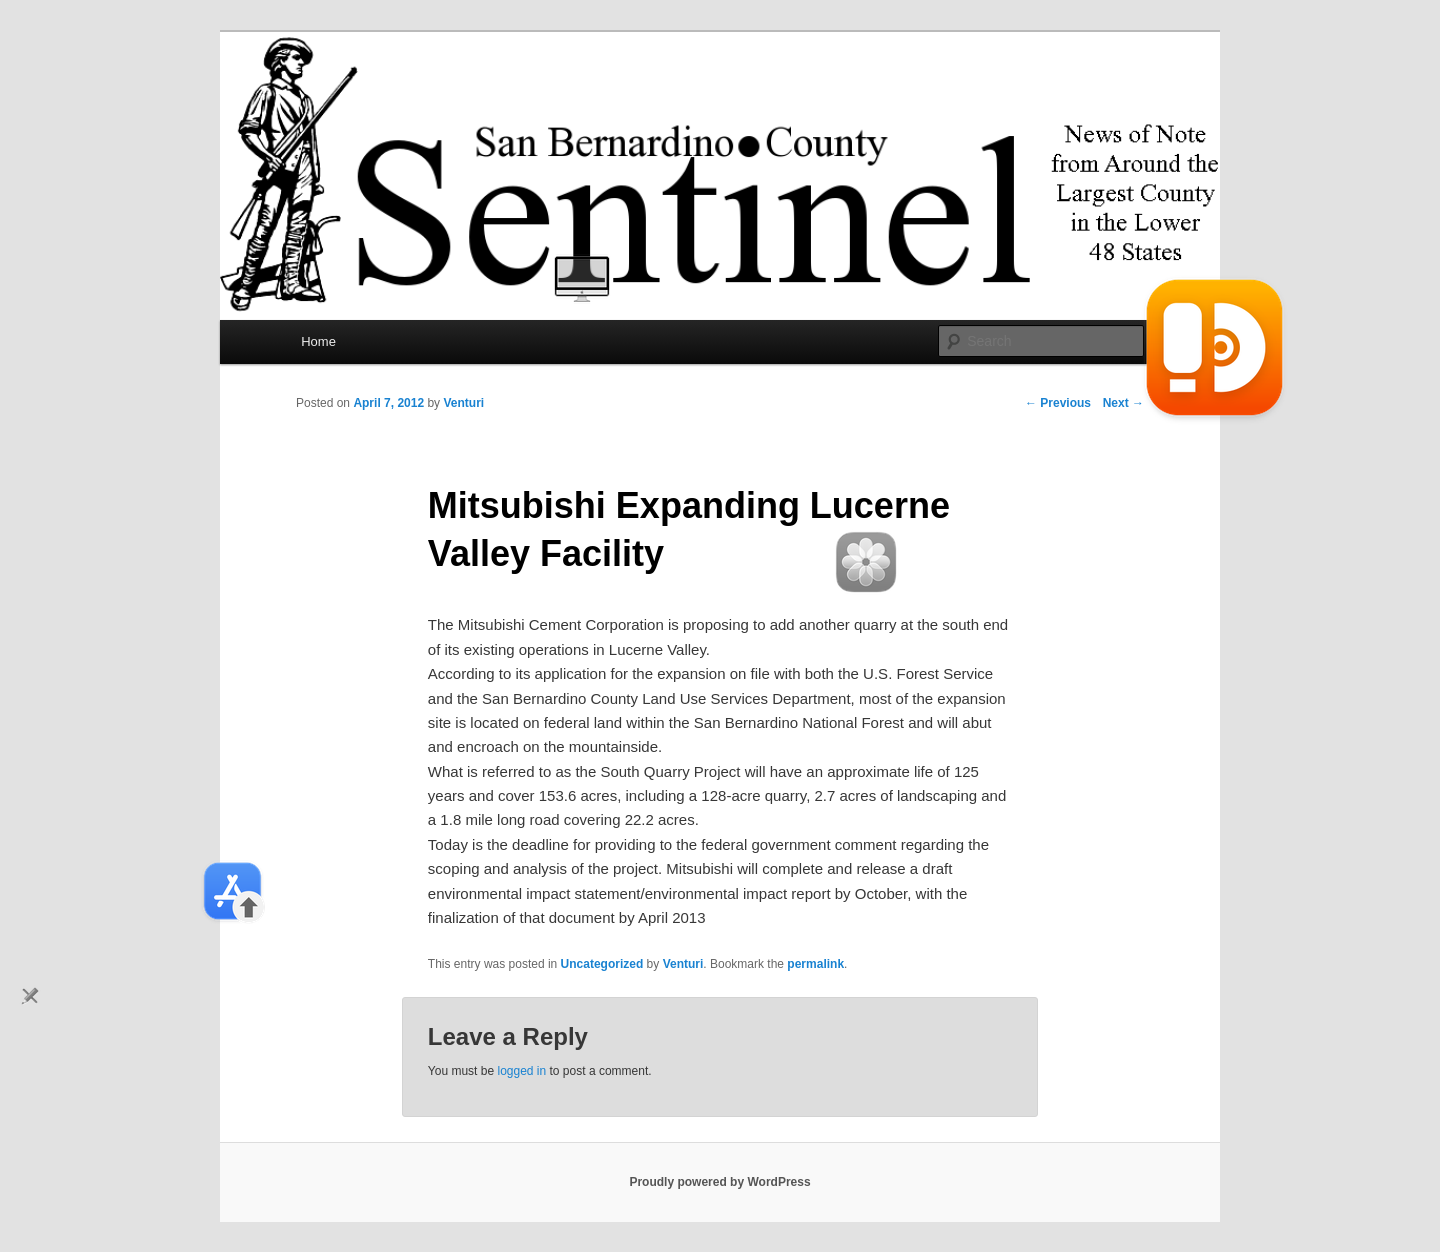 This screenshot has height=1252, width=1440. I want to click on indicates write access is disabled, so click(30, 996).